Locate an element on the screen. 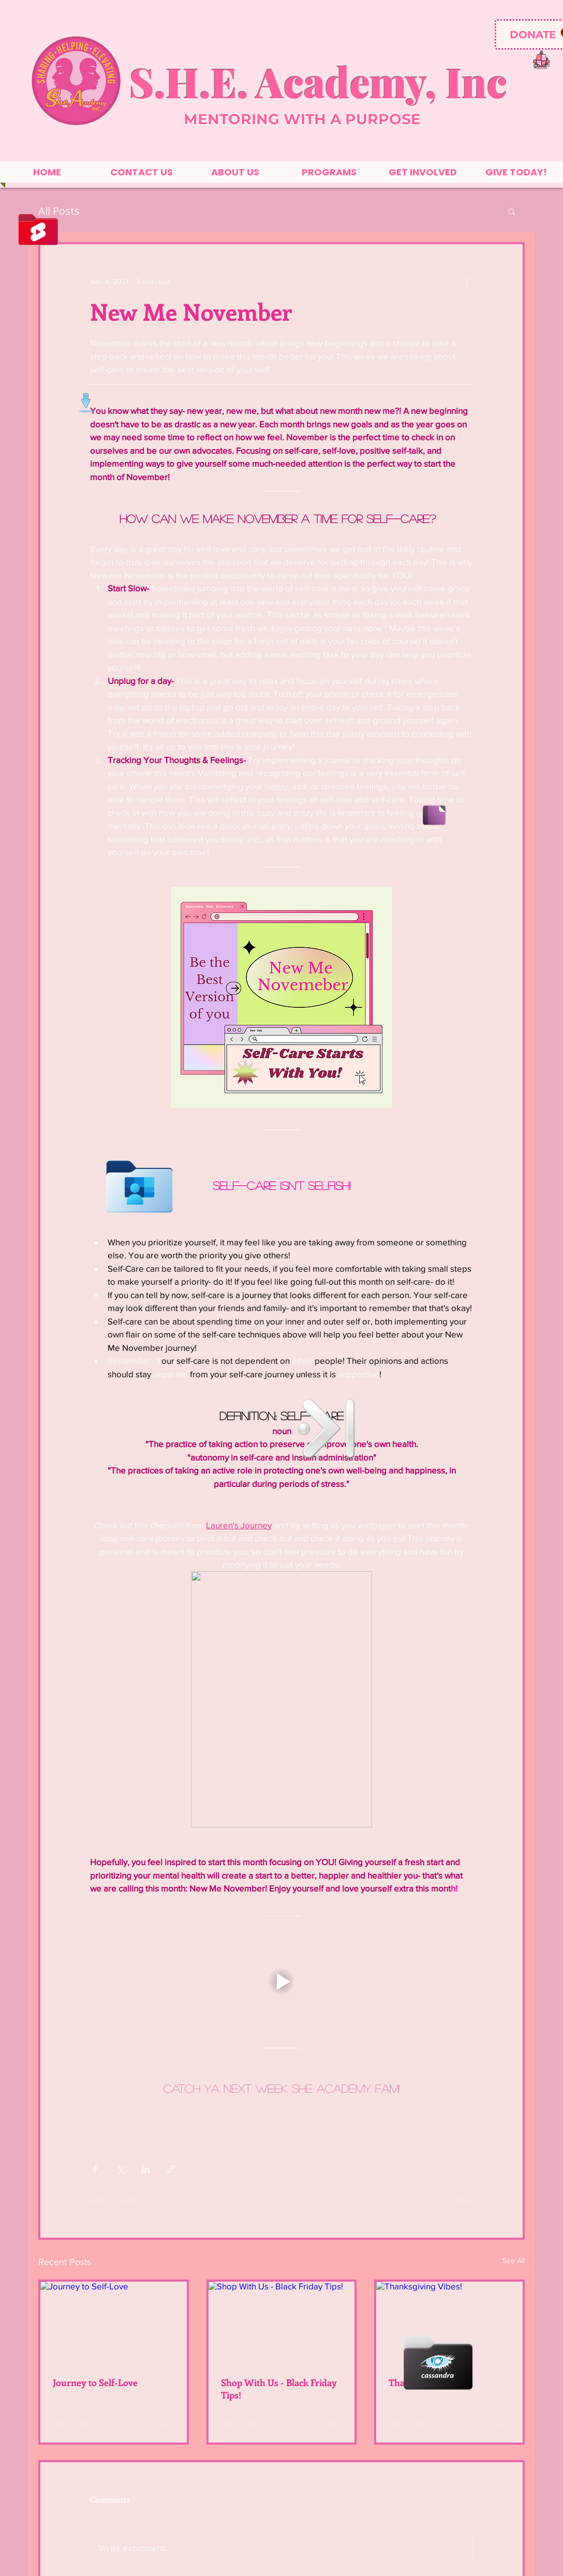 This screenshot has width=563, height=2576. save document to a new location or filename is located at coordinates (86, 401).